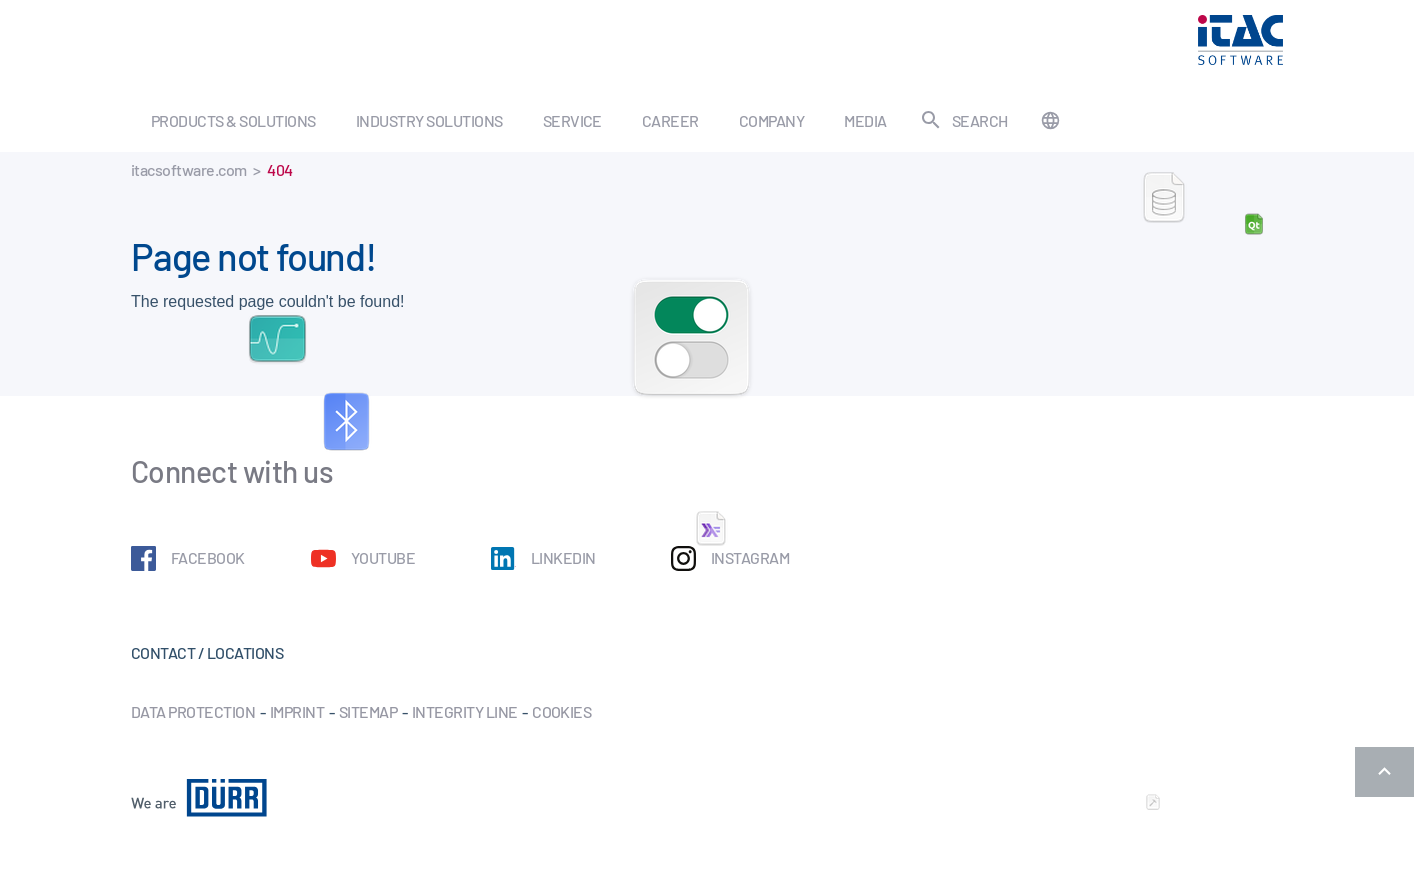  Describe the element at coordinates (1153, 802) in the screenshot. I see `a makefile or build configuration file` at that location.